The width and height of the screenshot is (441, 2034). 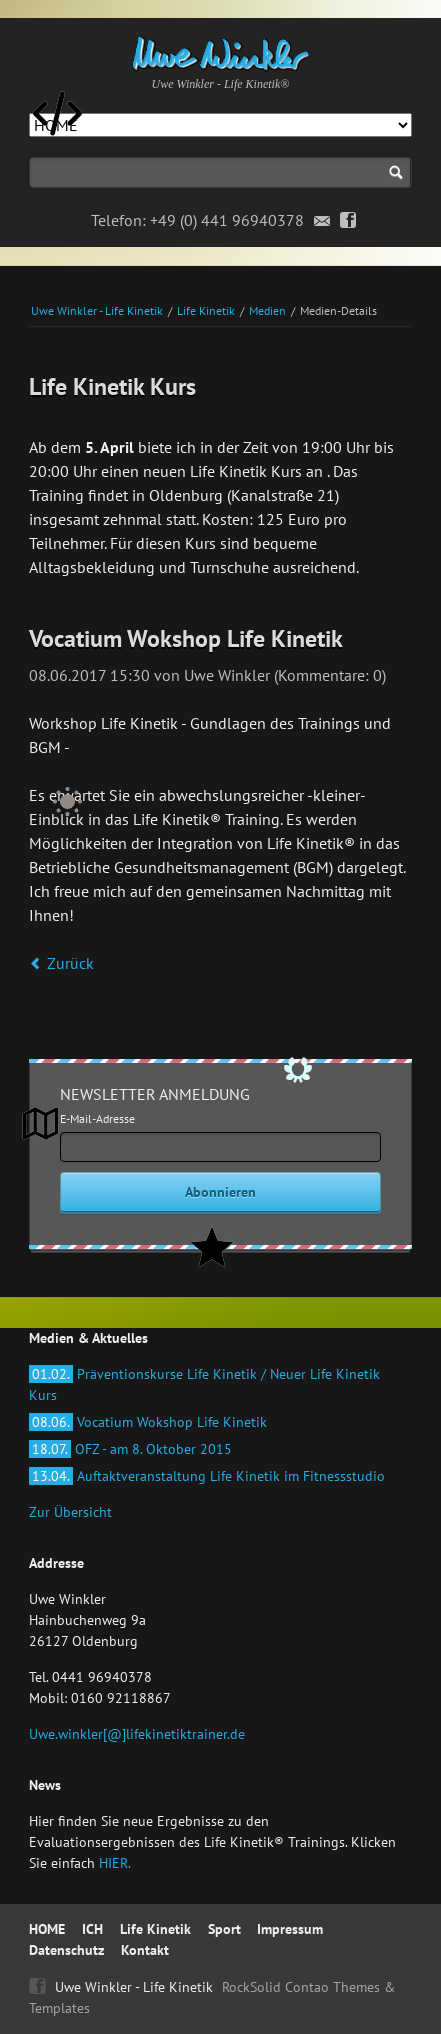 What do you see at coordinates (67, 801) in the screenshot?
I see `decrease screen brightness` at bounding box center [67, 801].